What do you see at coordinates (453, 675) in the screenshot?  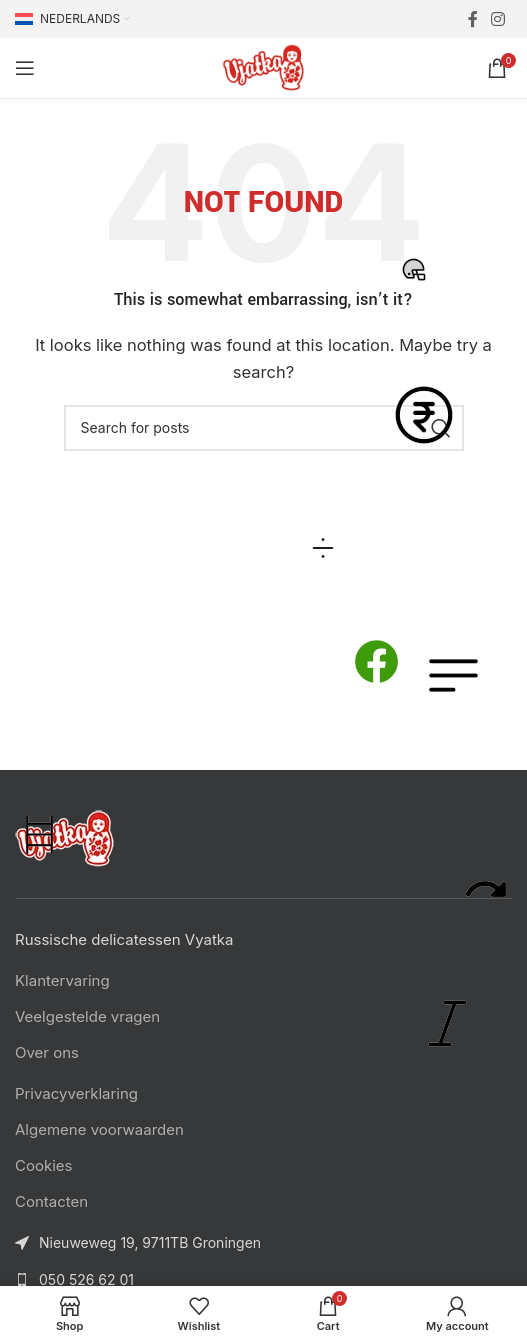 I see `open navigation menu` at bounding box center [453, 675].